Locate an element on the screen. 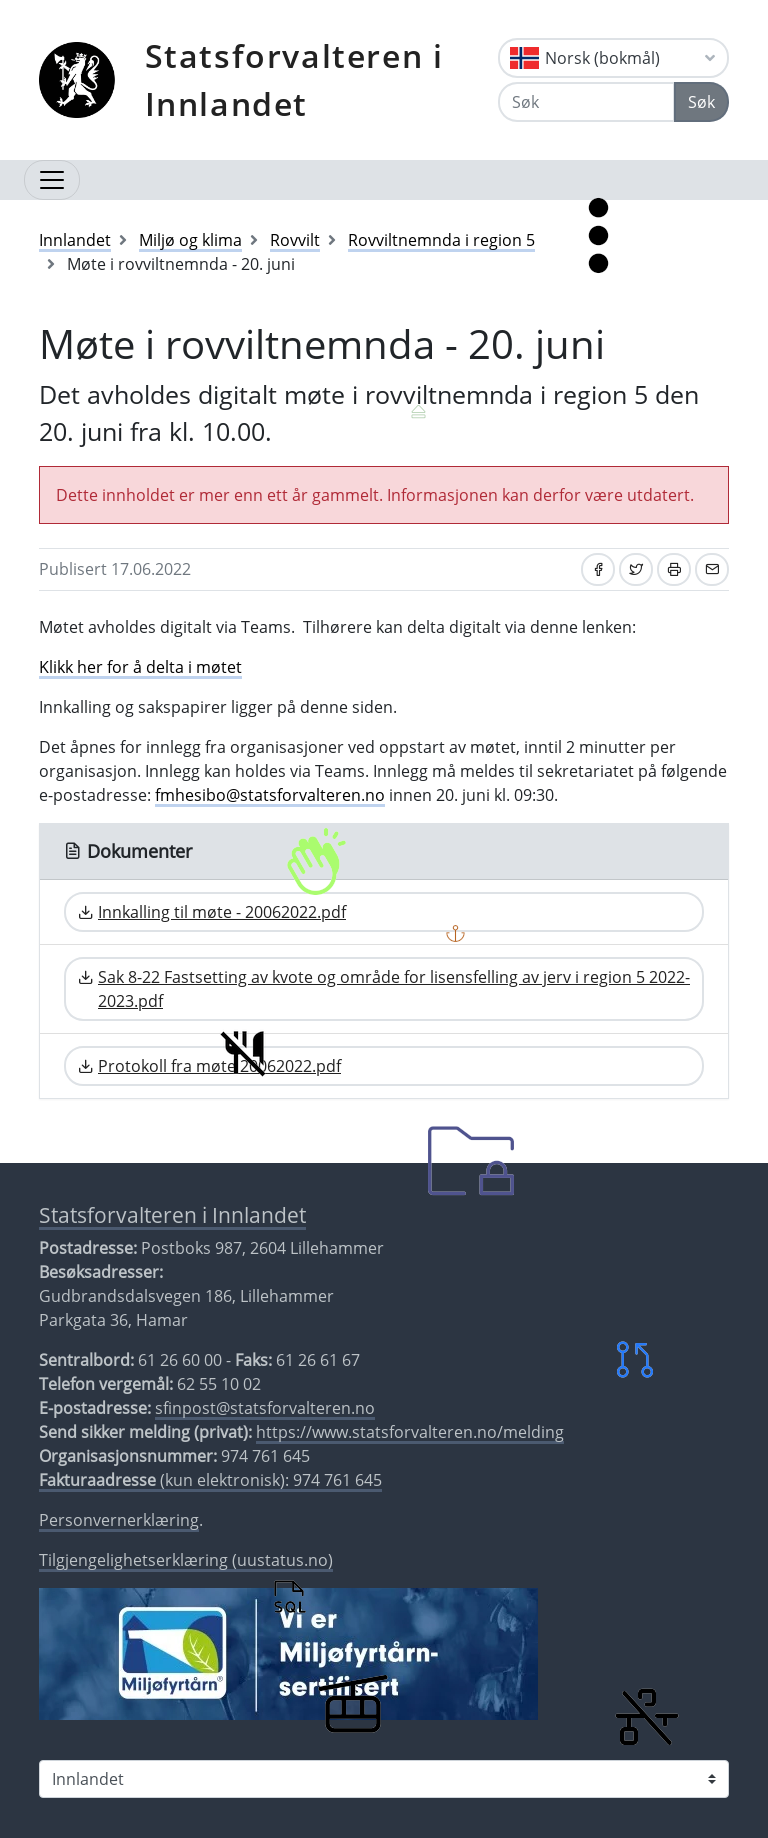  indicates no food or meals available is located at coordinates (244, 1052).